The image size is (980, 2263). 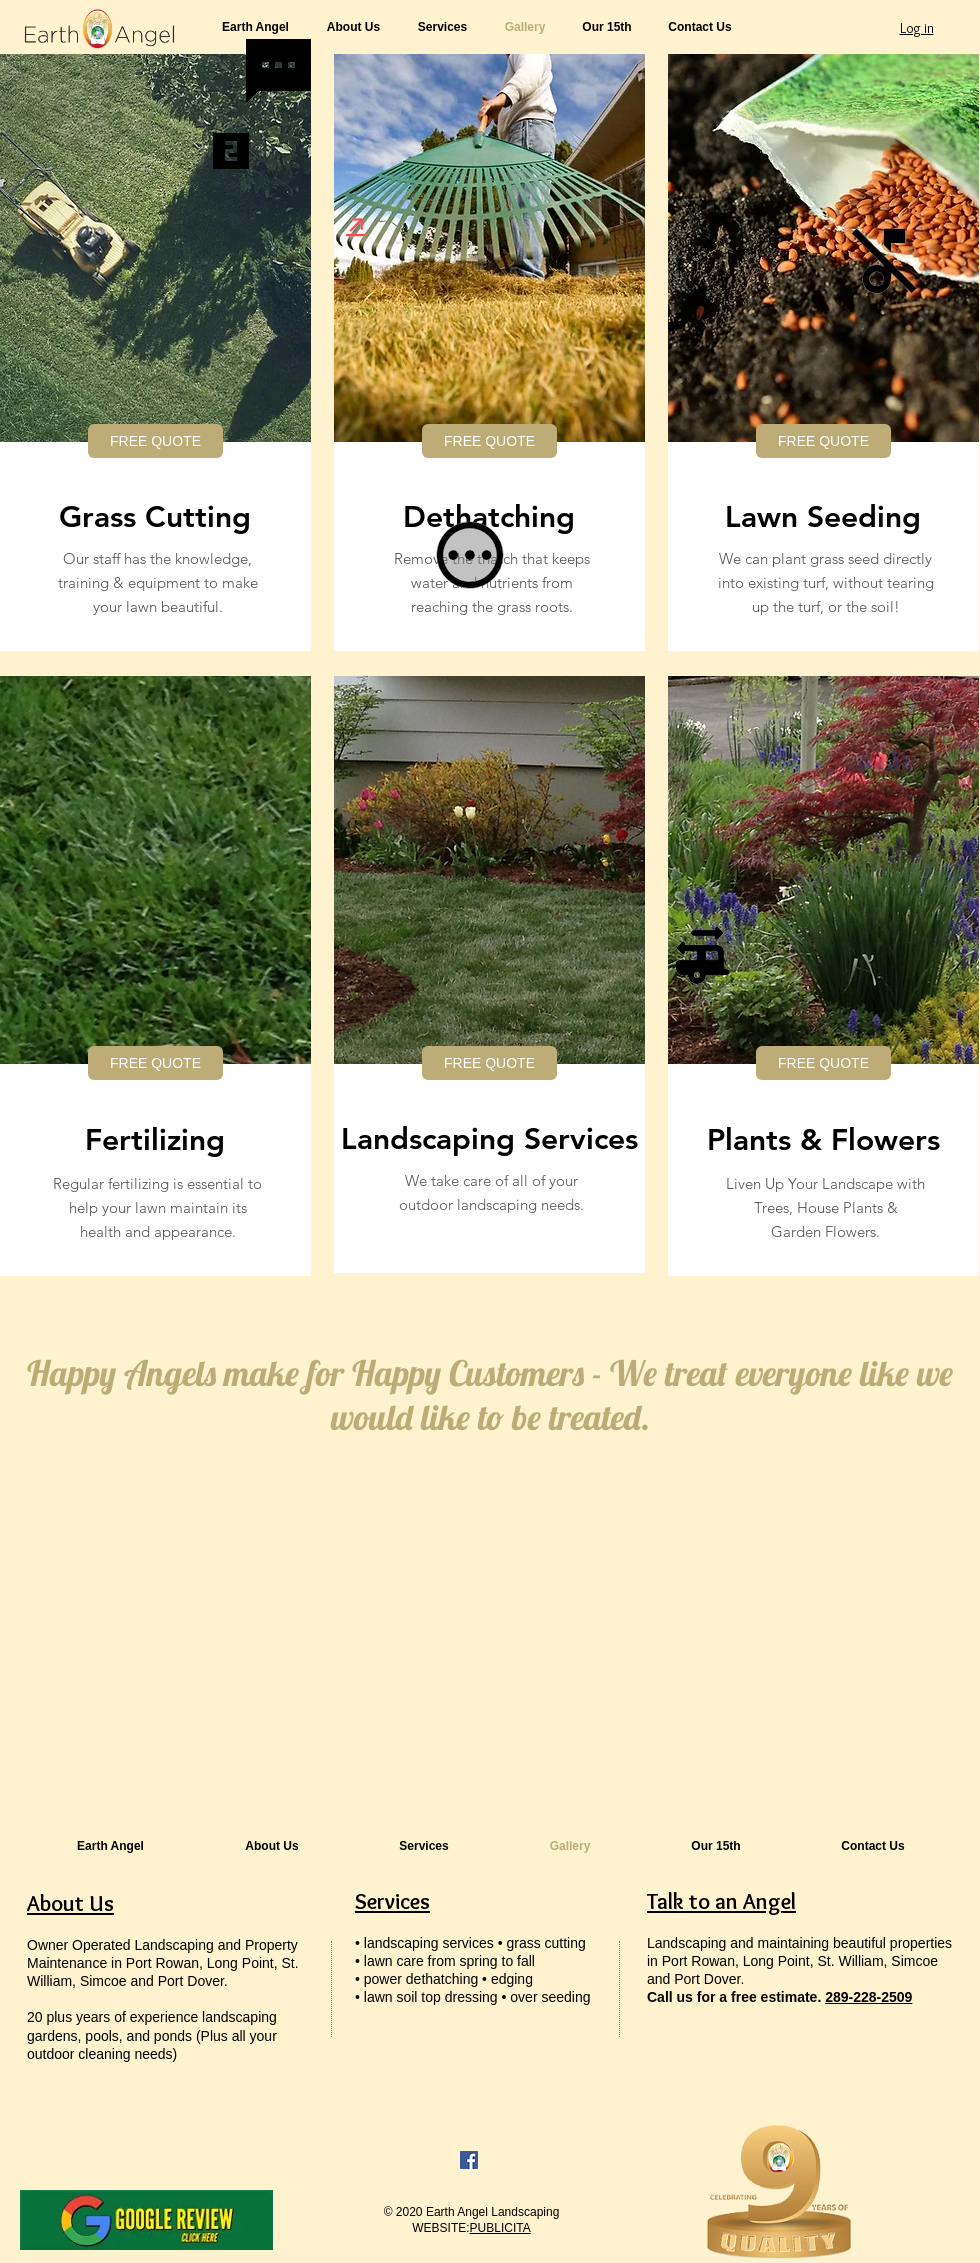 What do you see at coordinates (278, 71) in the screenshot?
I see `view text messages` at bounding box center [278, 71].